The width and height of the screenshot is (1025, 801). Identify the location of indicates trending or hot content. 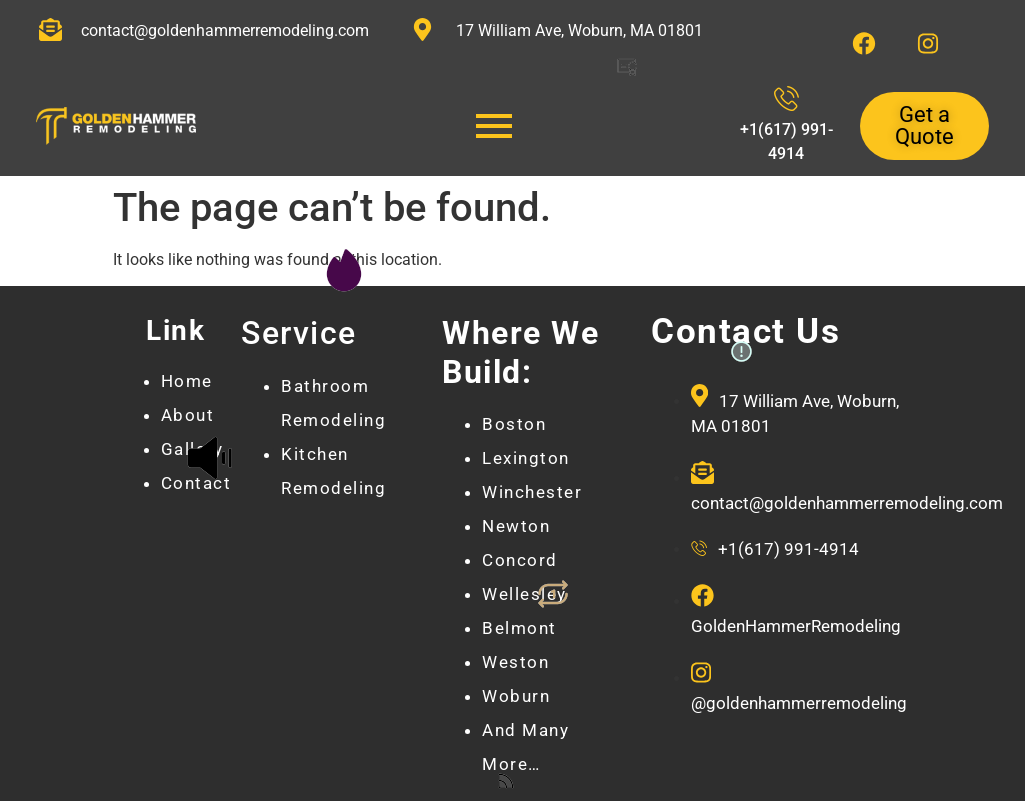
(344, 271).